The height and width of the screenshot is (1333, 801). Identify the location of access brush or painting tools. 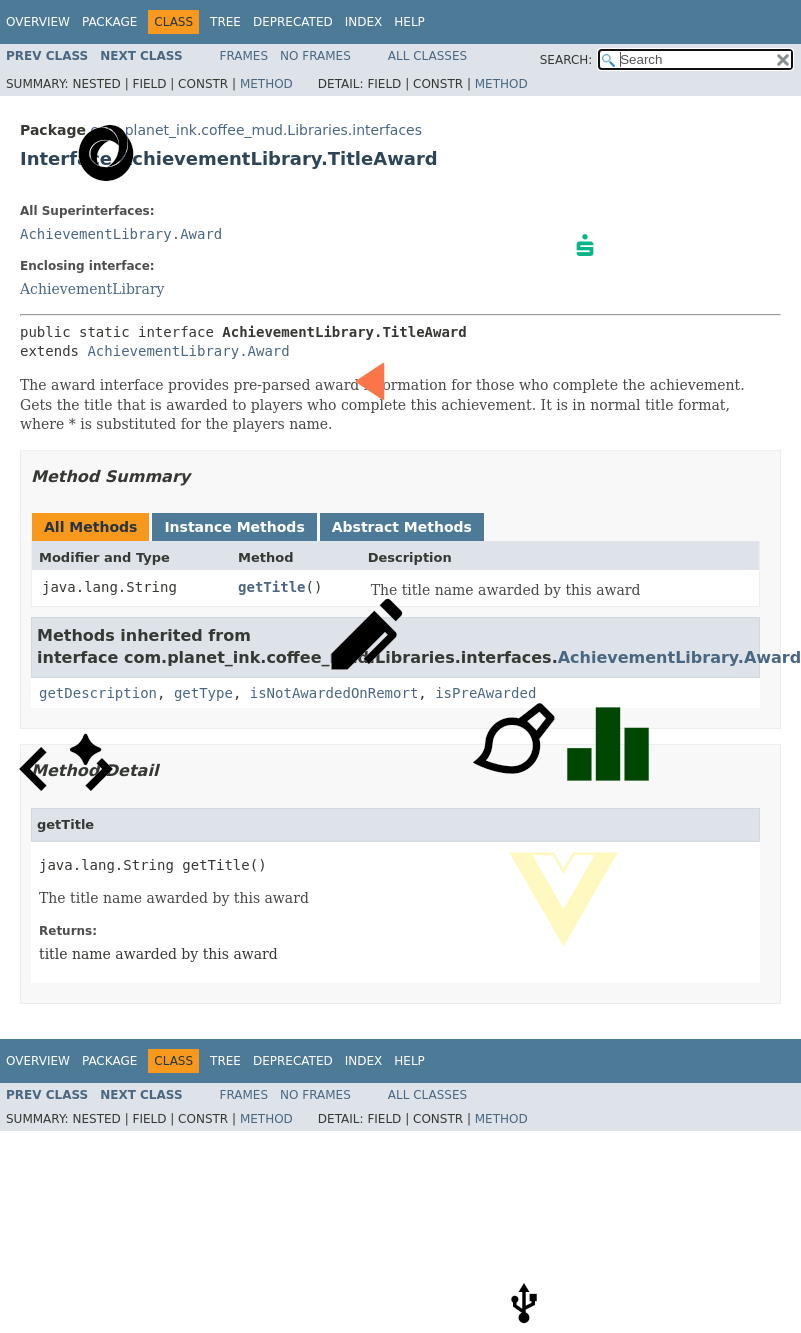
(514, 740).